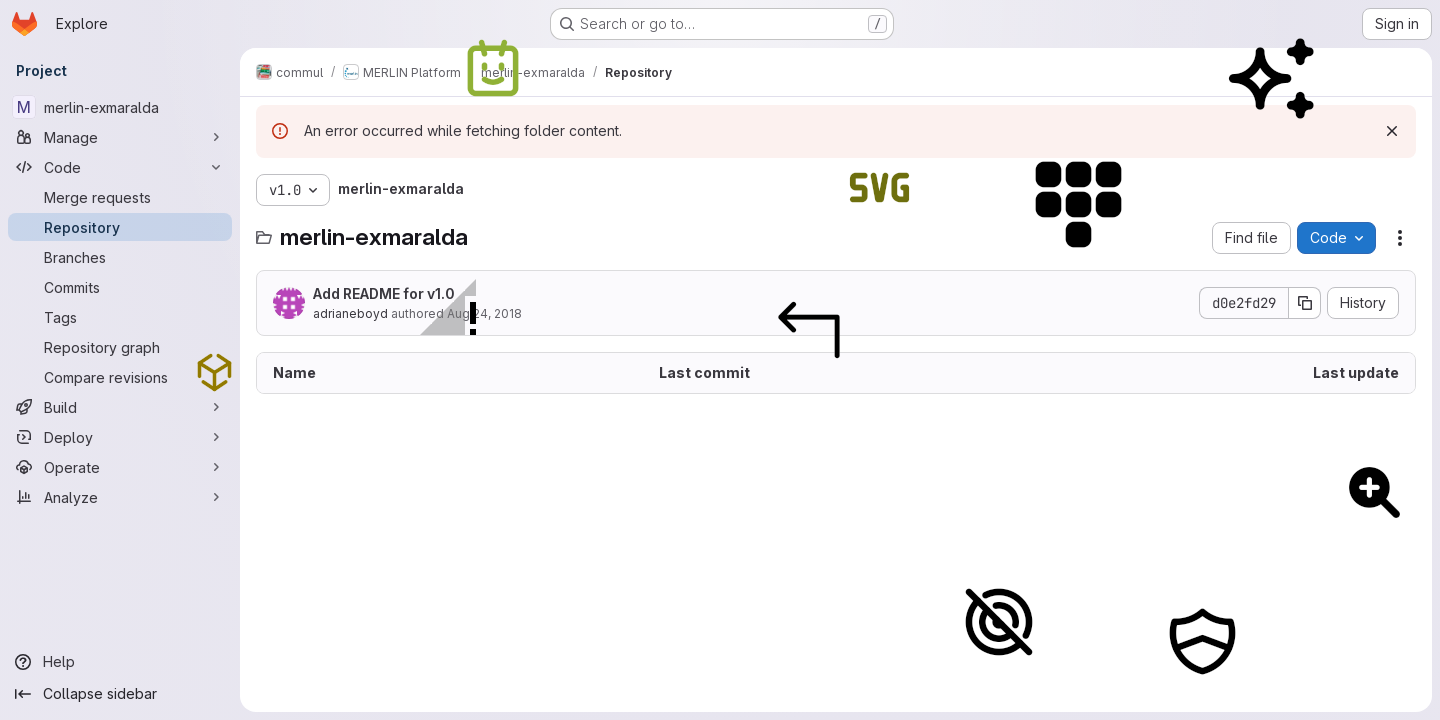 The width and height of the screenshot is (1440, 720). I want to click on access AI assistant or chatbot, so click(493, 68).